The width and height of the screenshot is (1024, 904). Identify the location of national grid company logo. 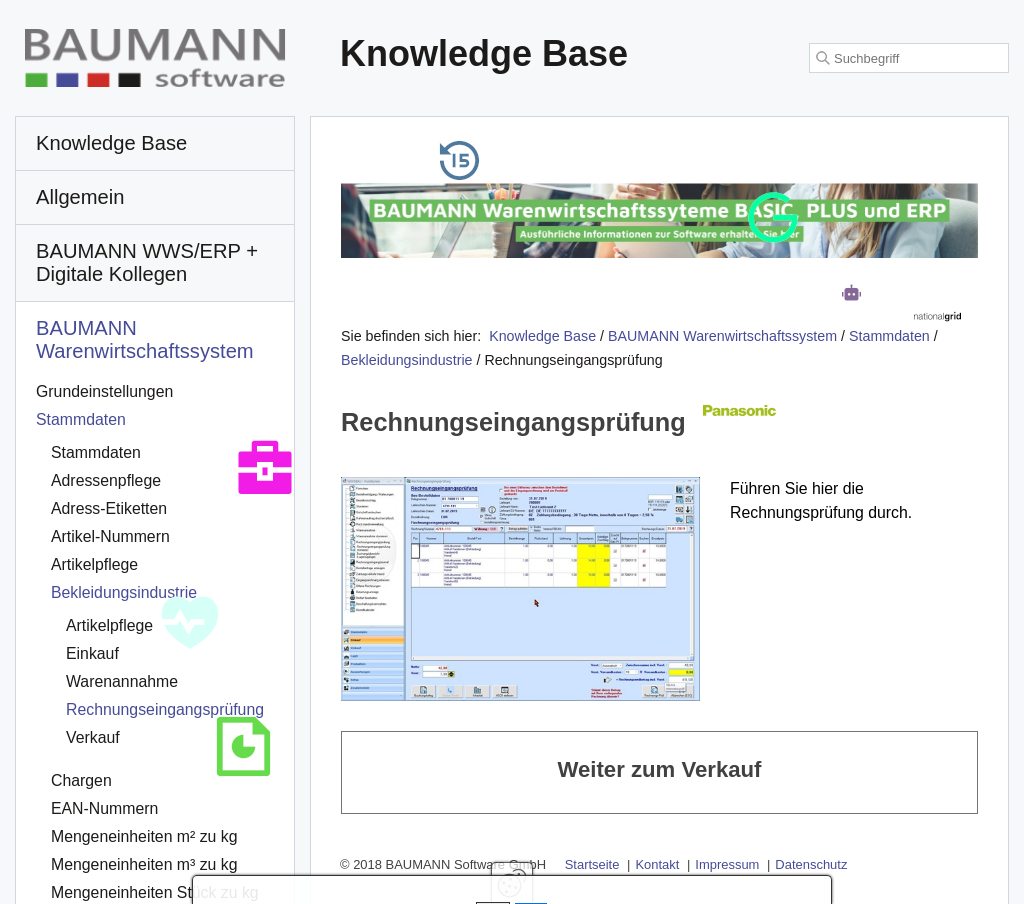
(937, 316).